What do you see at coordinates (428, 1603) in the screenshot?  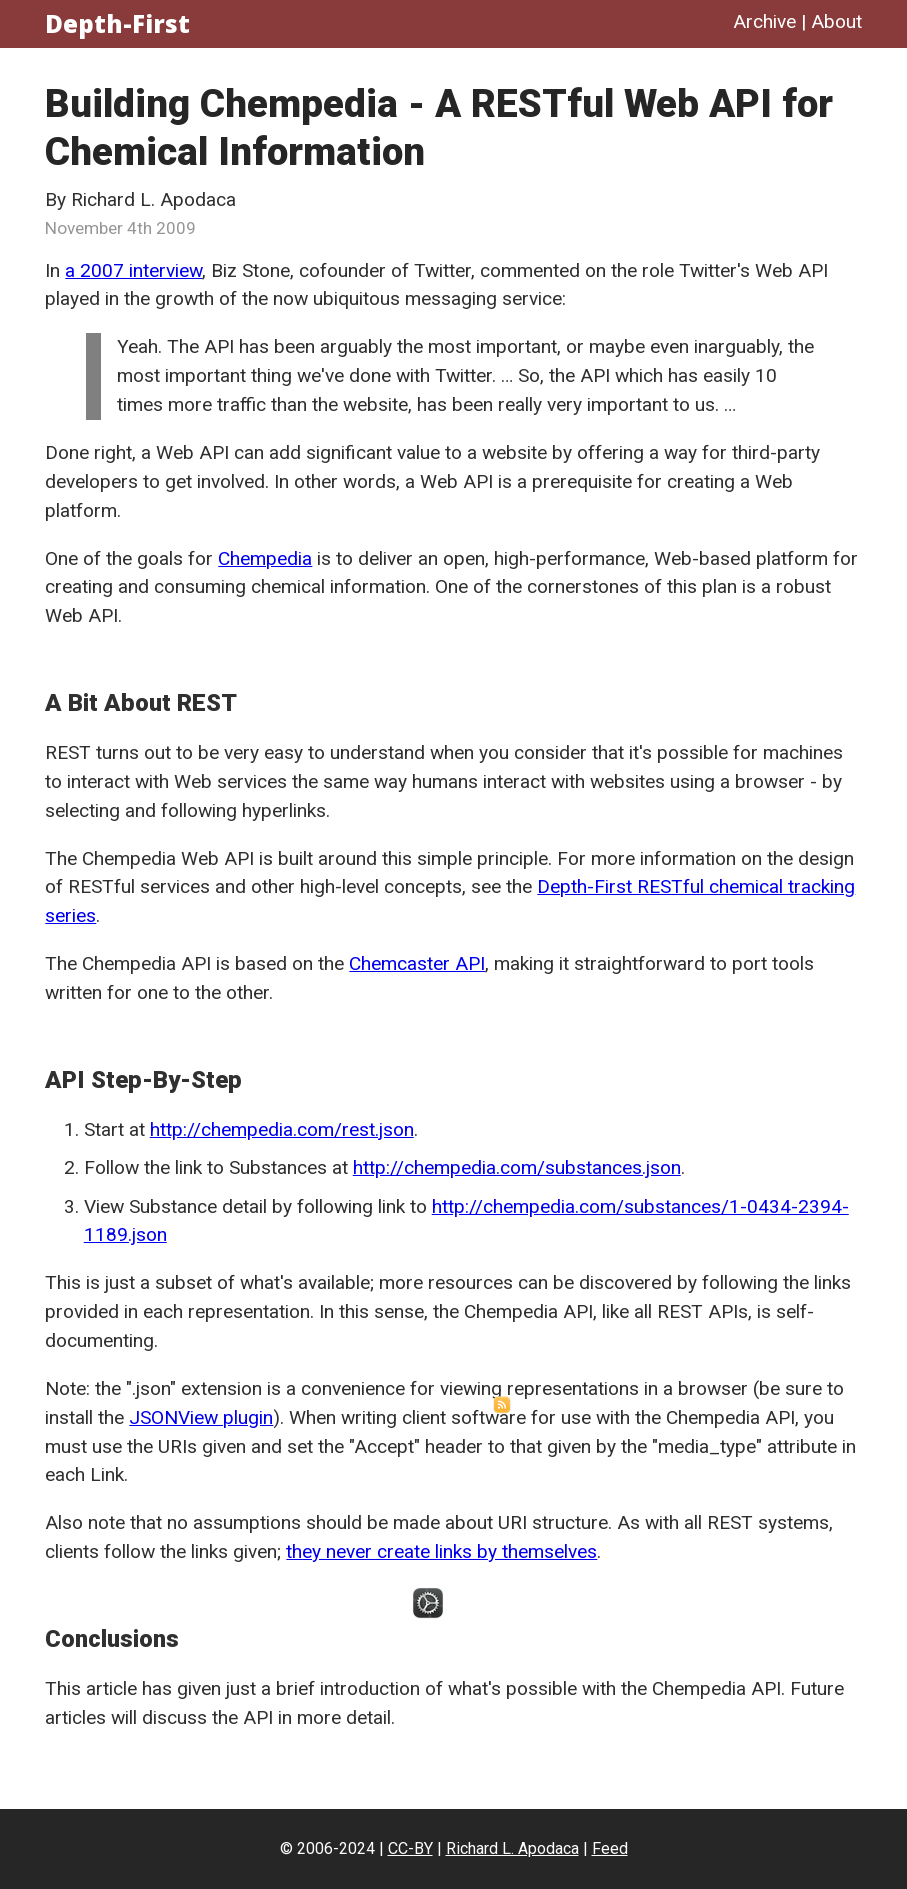 I see `default application icon placeholder` at bounding box center [428, 1603].